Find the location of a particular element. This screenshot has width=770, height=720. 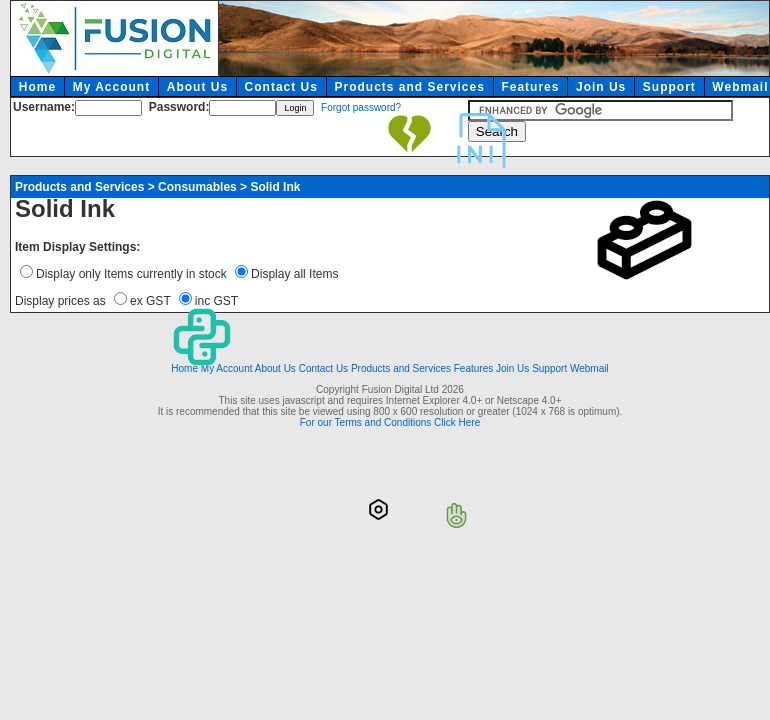

access settings or configuration options is located at coordinates (378, 509).